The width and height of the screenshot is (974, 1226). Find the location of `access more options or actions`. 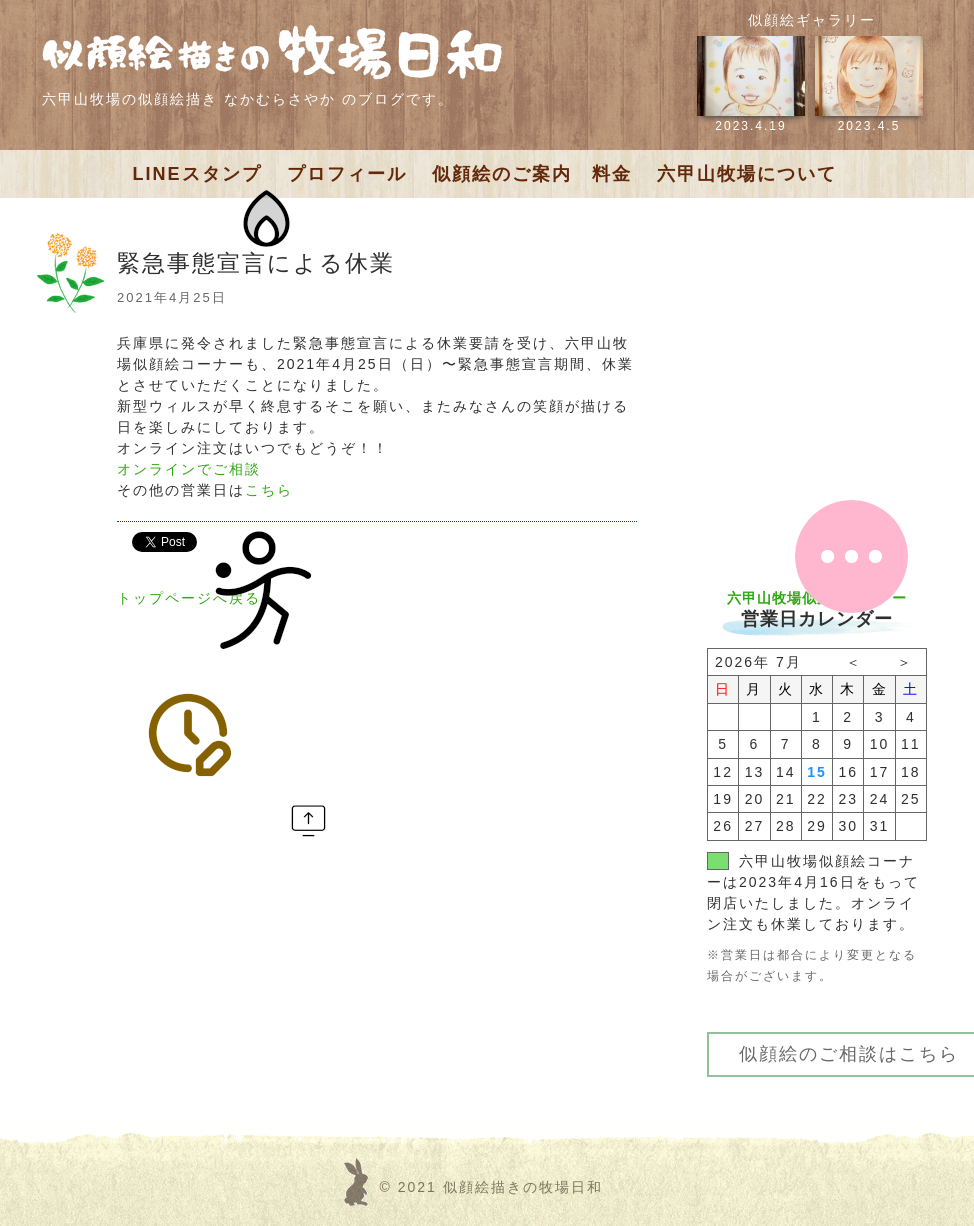

access more options or actions is located at coordinates (851, 556).